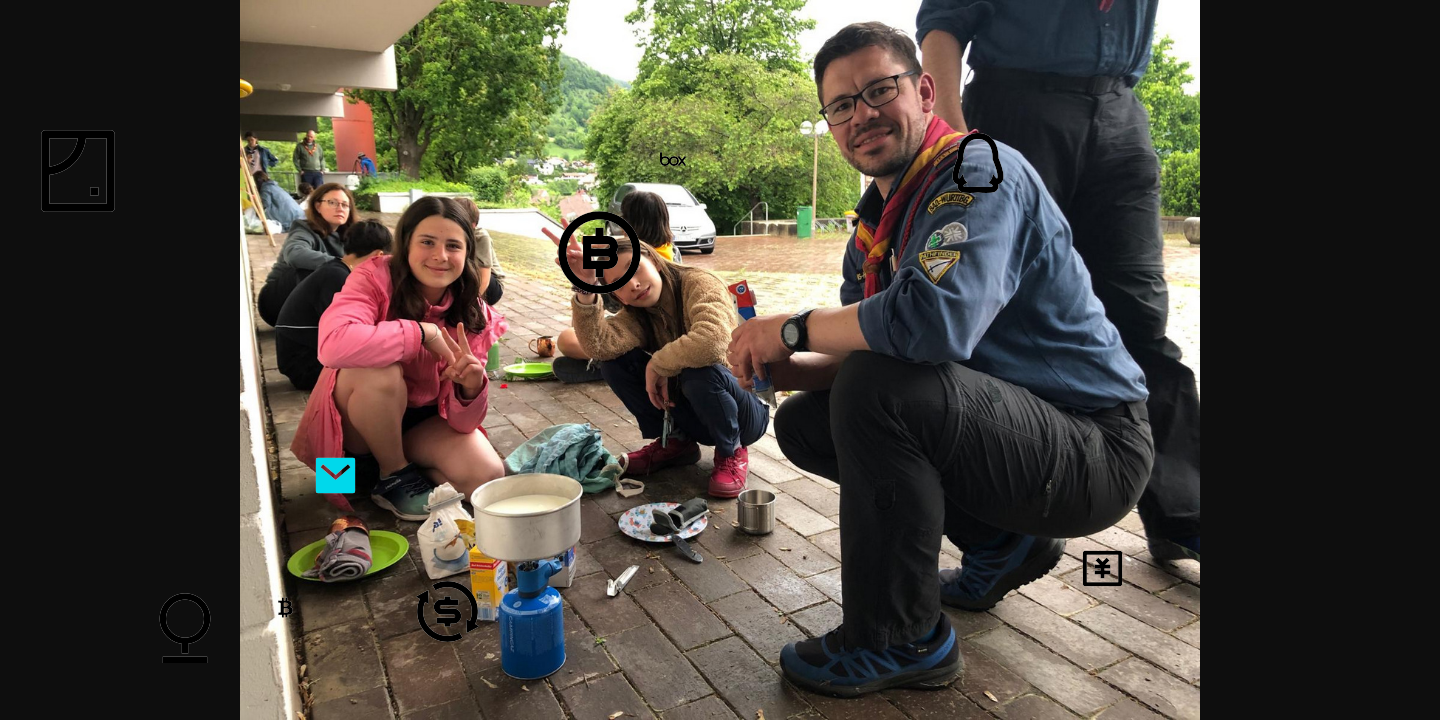 The width and height of the screenshot is (1440, 720). What do you see at coordinates (78, 171) in the screenshot?
I see `access local storage or hard drive` at bounding box center [78, 171].